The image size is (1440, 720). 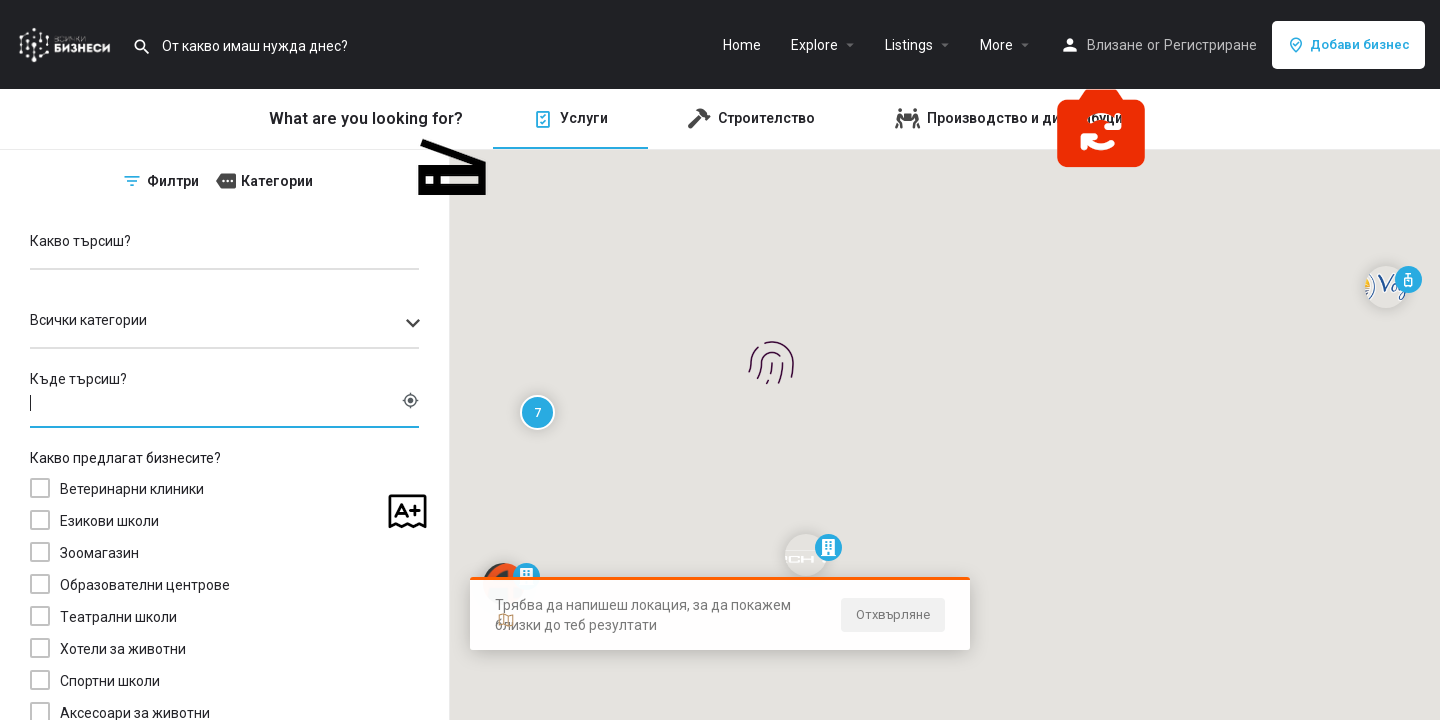 I want to click on switch between front and rear camera, so click(x=1101, y=130).